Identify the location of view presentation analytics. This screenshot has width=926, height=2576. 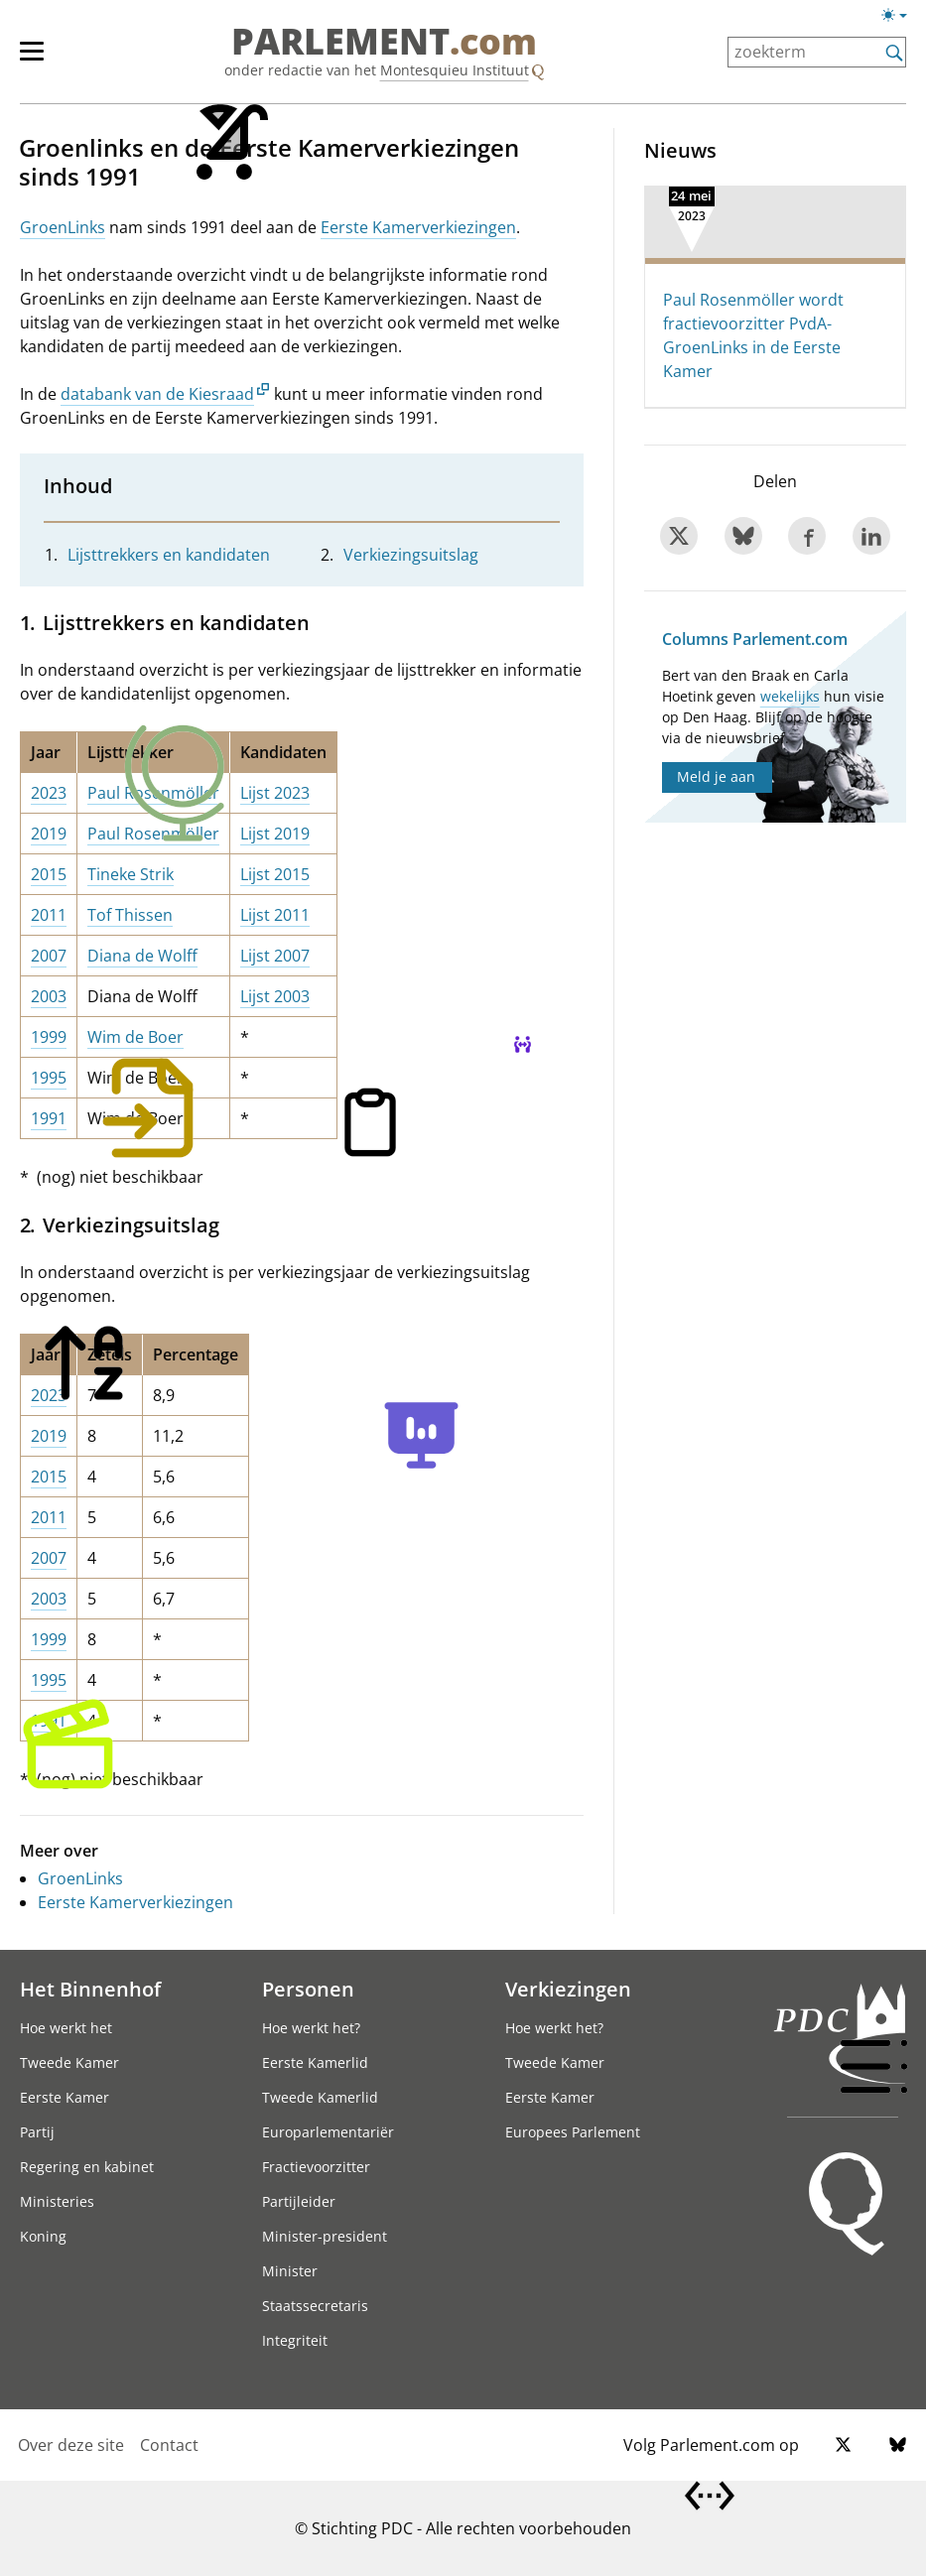
(421, 1435).